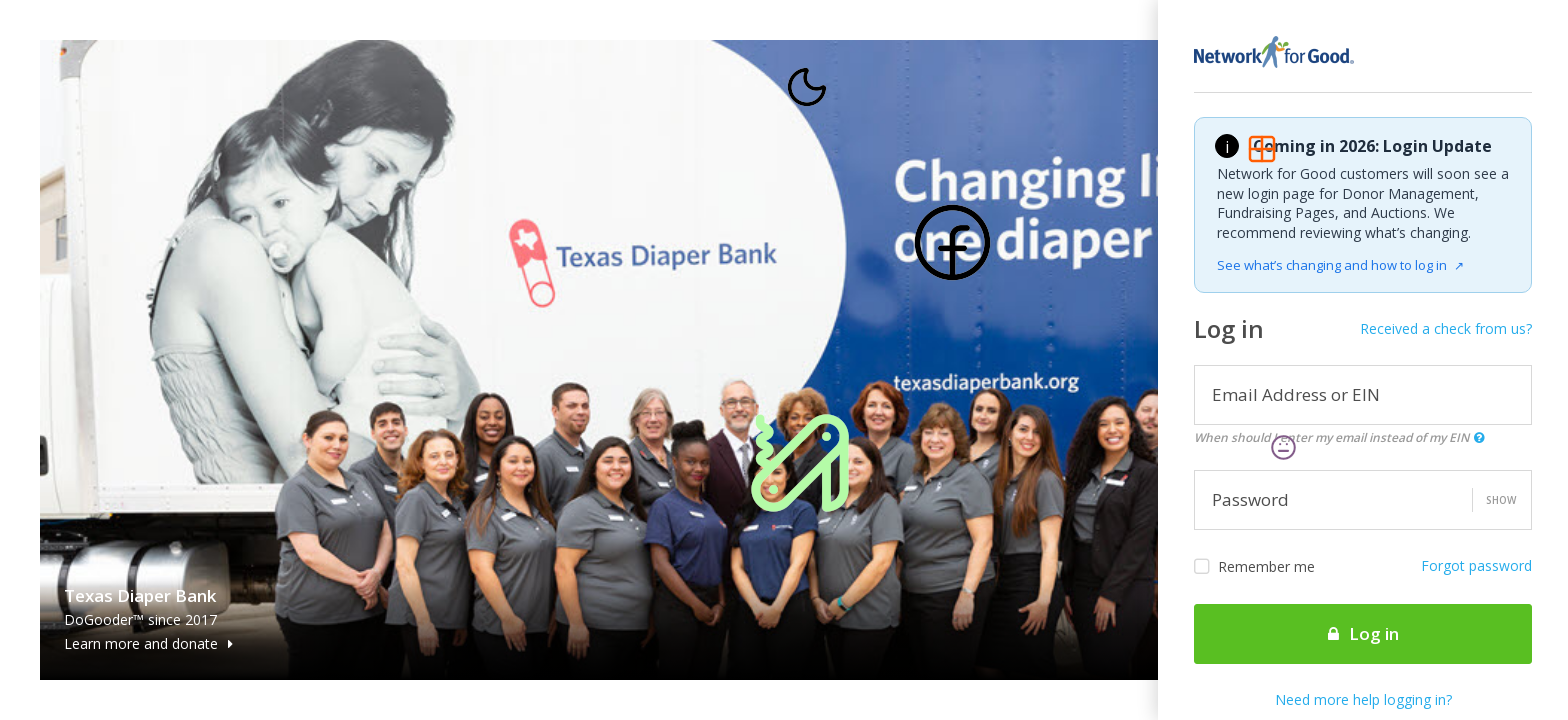  Describe the element at coordinates (800, 463) in the screenshot. I see `access multi-tool or utility functions` at that location.